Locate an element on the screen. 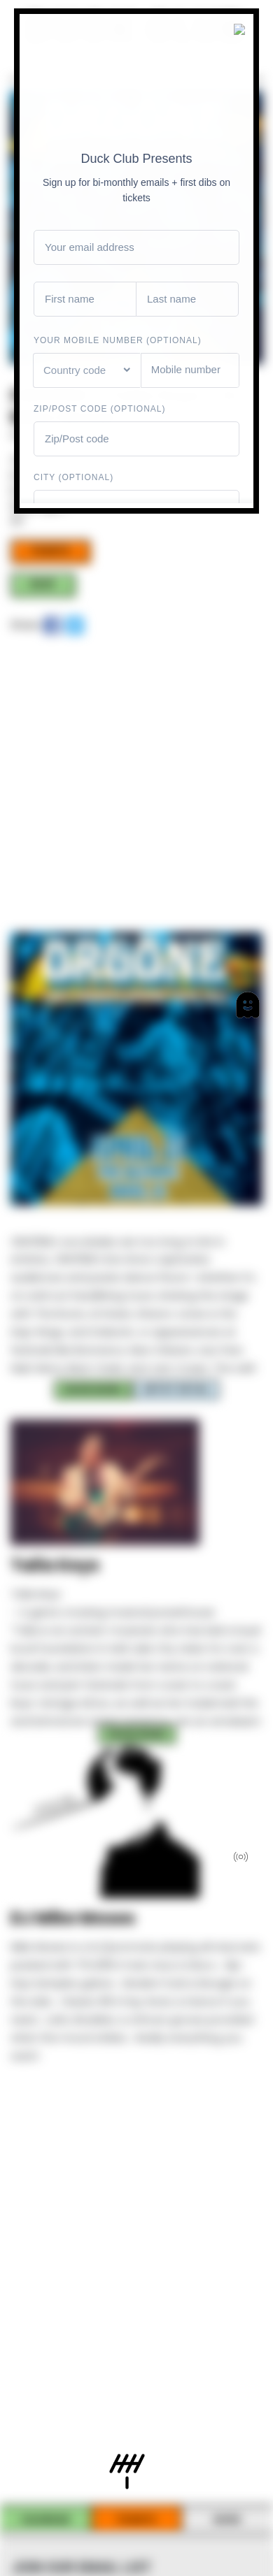  indicates wireless signal or broadcast status is located at coordinates (127, 2471).